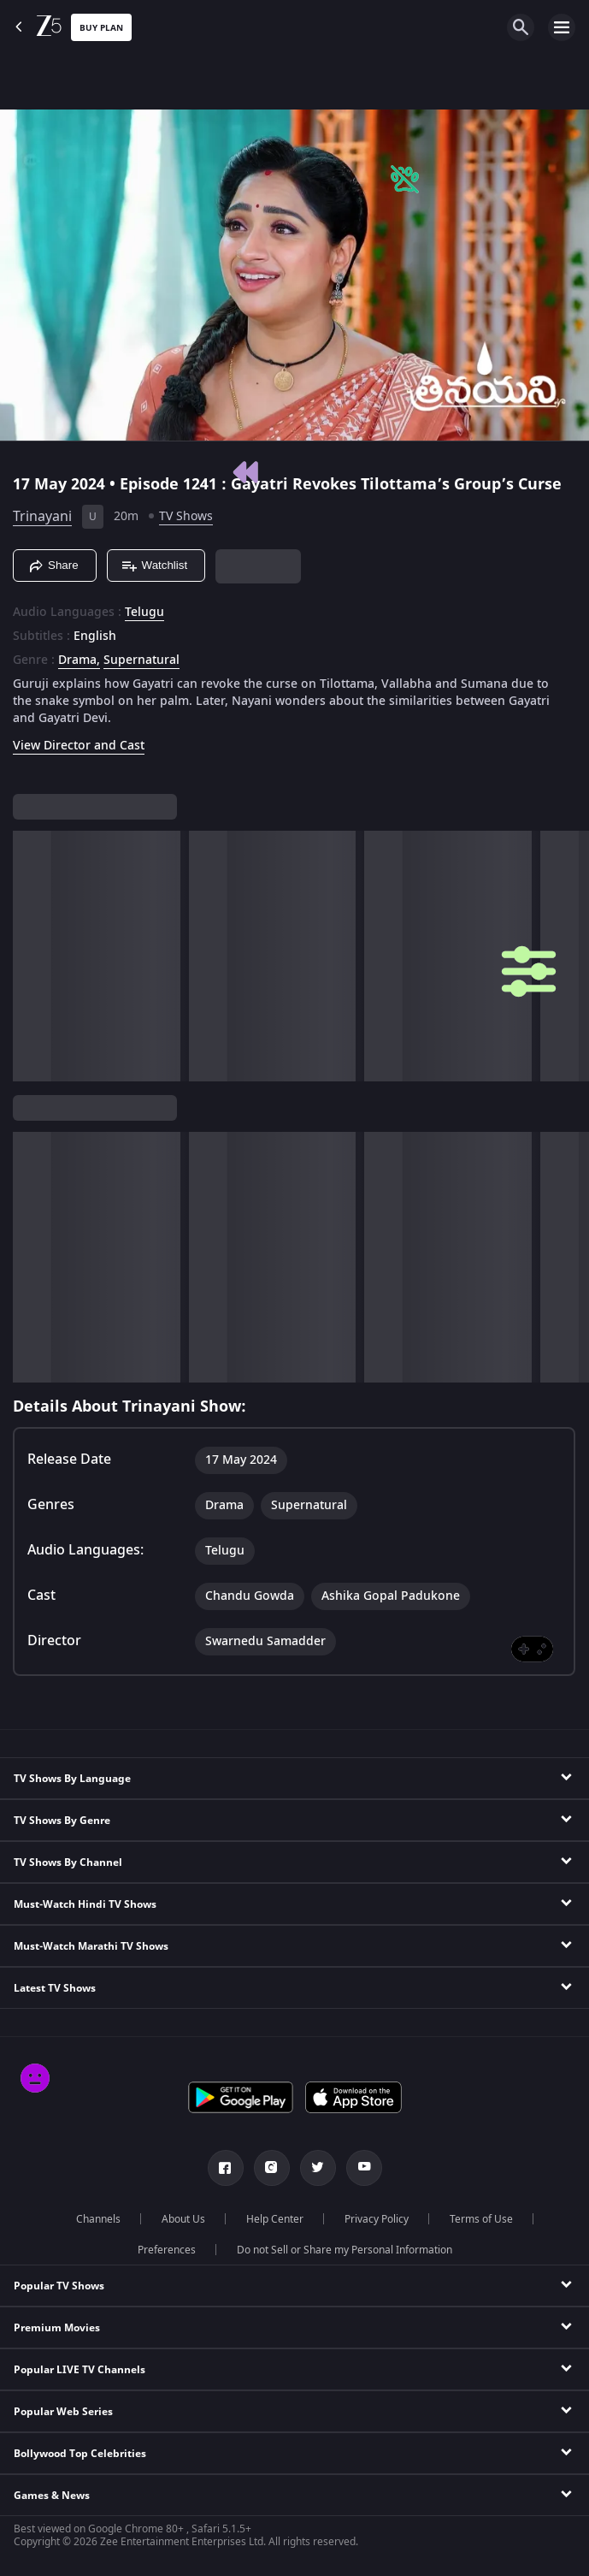 Image resolution: width=589 pixels, height=2576 pixels. What do you see at coordinates (532, 1649) in the screenshot?
I see `access games or gaming features` at bounding box center [532, 1649].